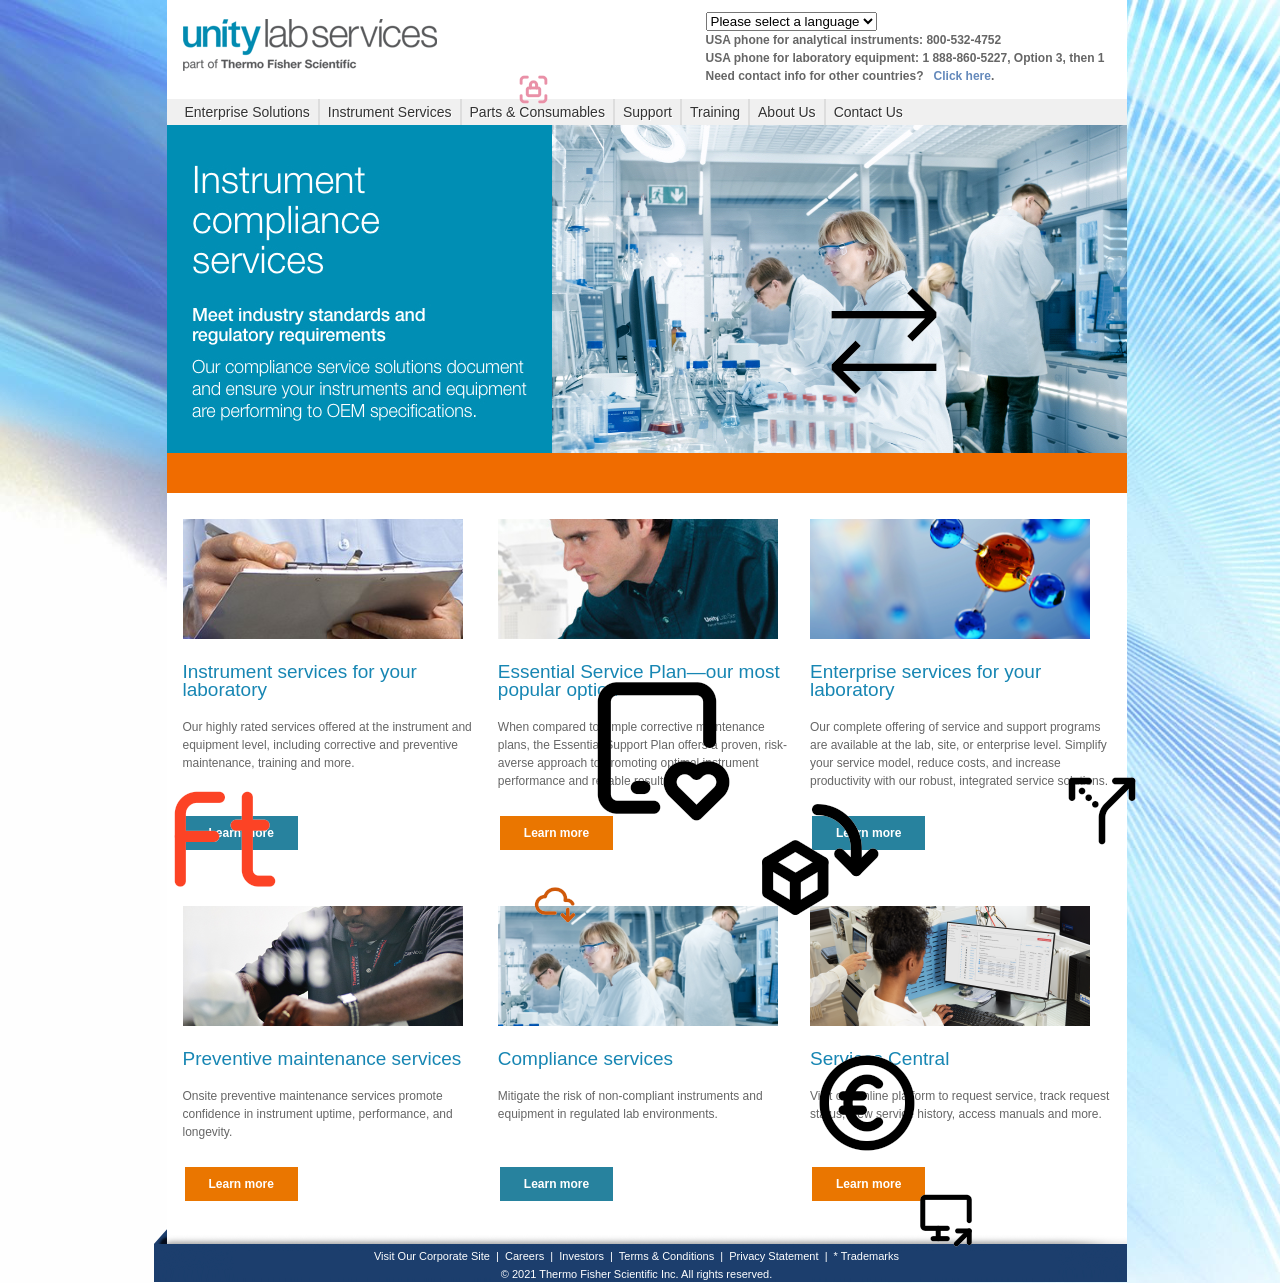 The width and height of the screenshot is (1280, 1283). I want to click on rotate object in 3d space, so click(817, 859).